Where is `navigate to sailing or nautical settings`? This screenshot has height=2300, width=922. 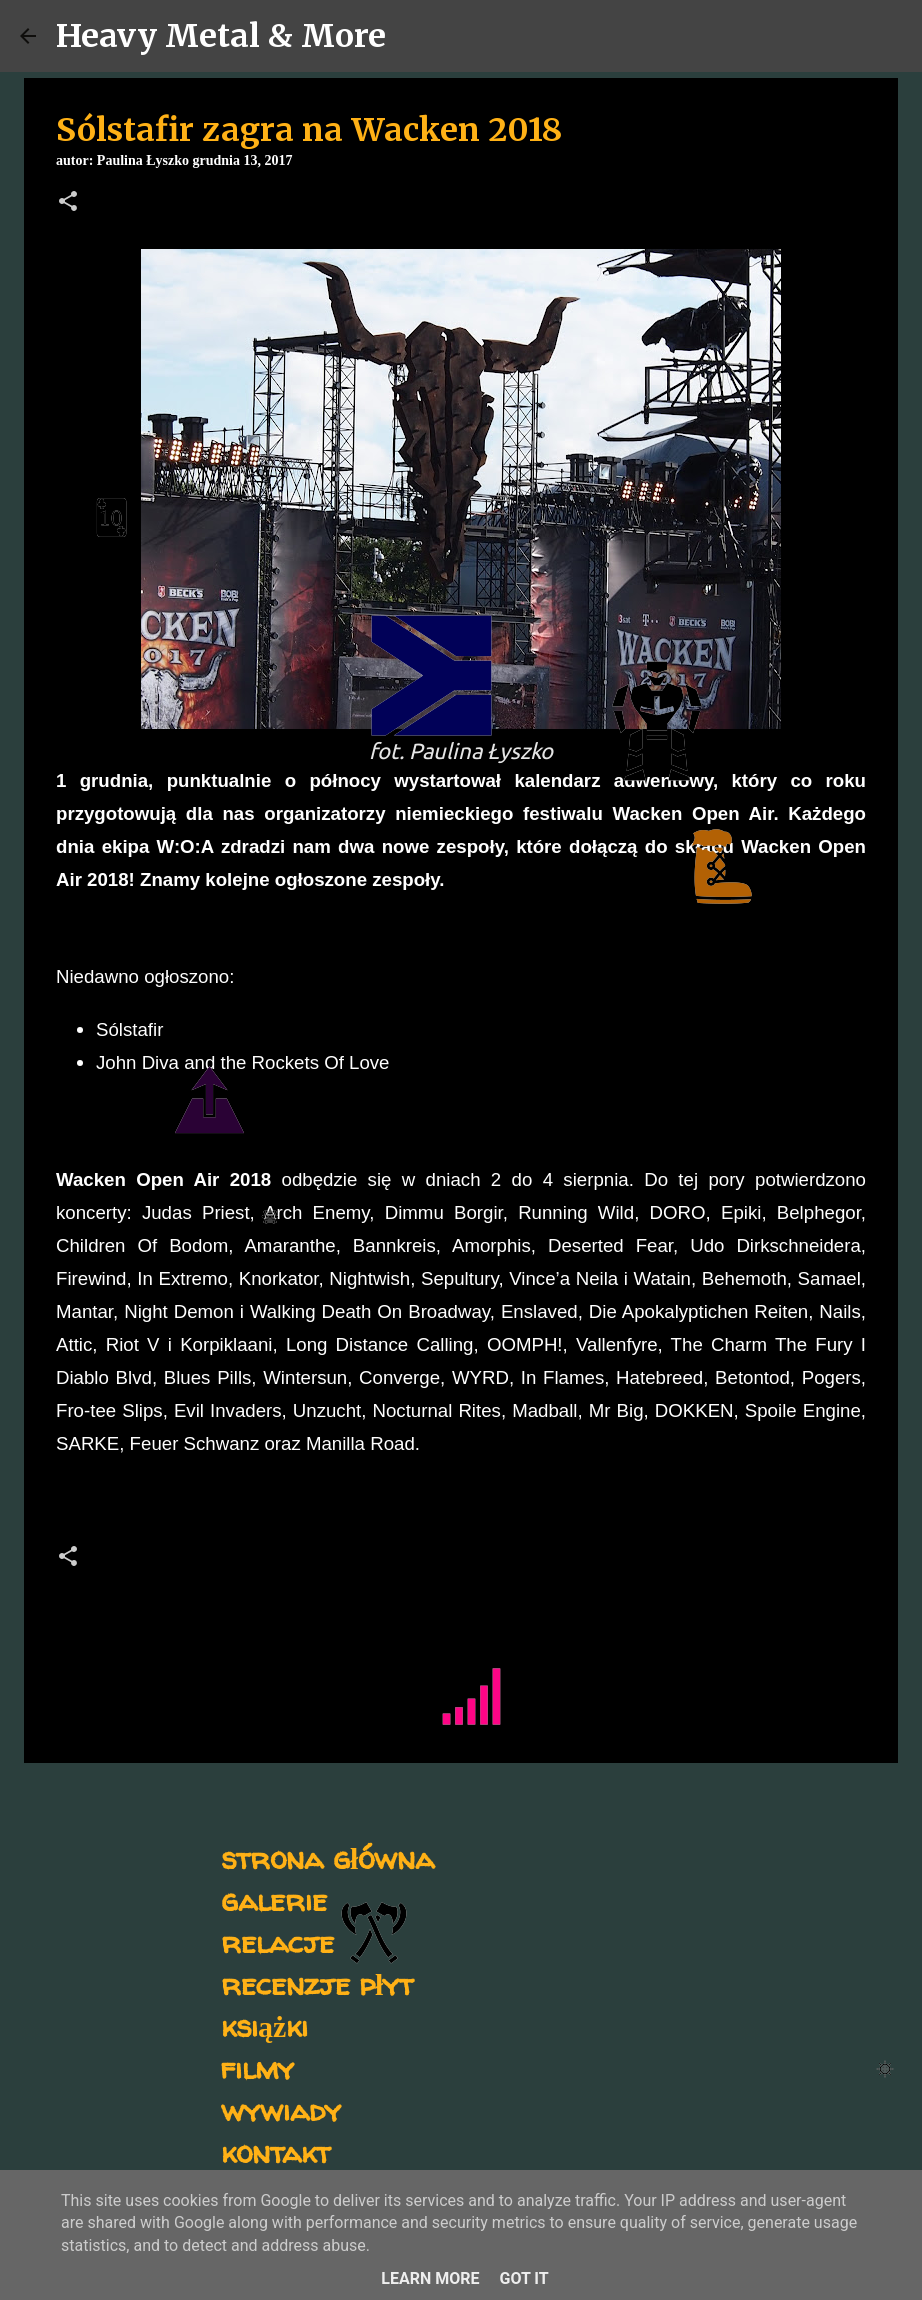 navigate to sailing or nautical settings is located at coordinates (885, 2069).